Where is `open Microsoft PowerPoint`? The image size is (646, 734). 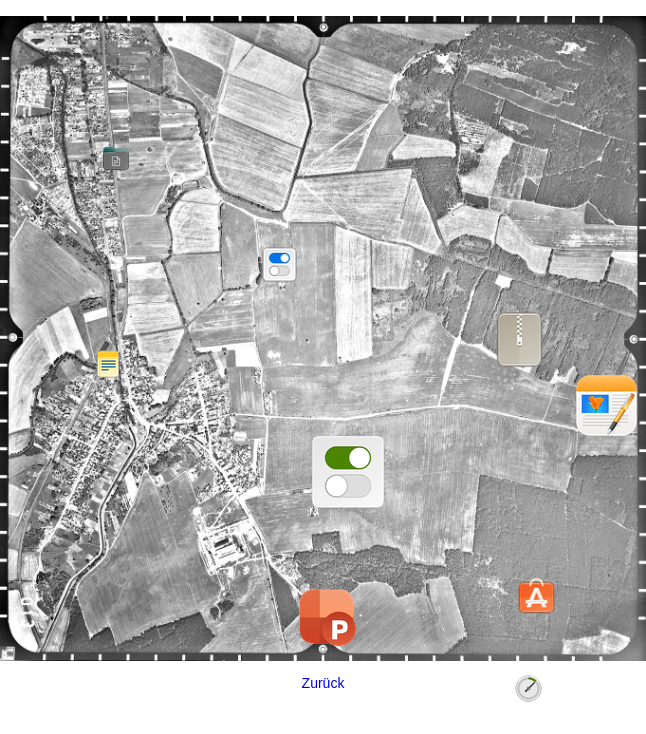 open Microsoft PowerPoint is located at coordinates (326, 616).